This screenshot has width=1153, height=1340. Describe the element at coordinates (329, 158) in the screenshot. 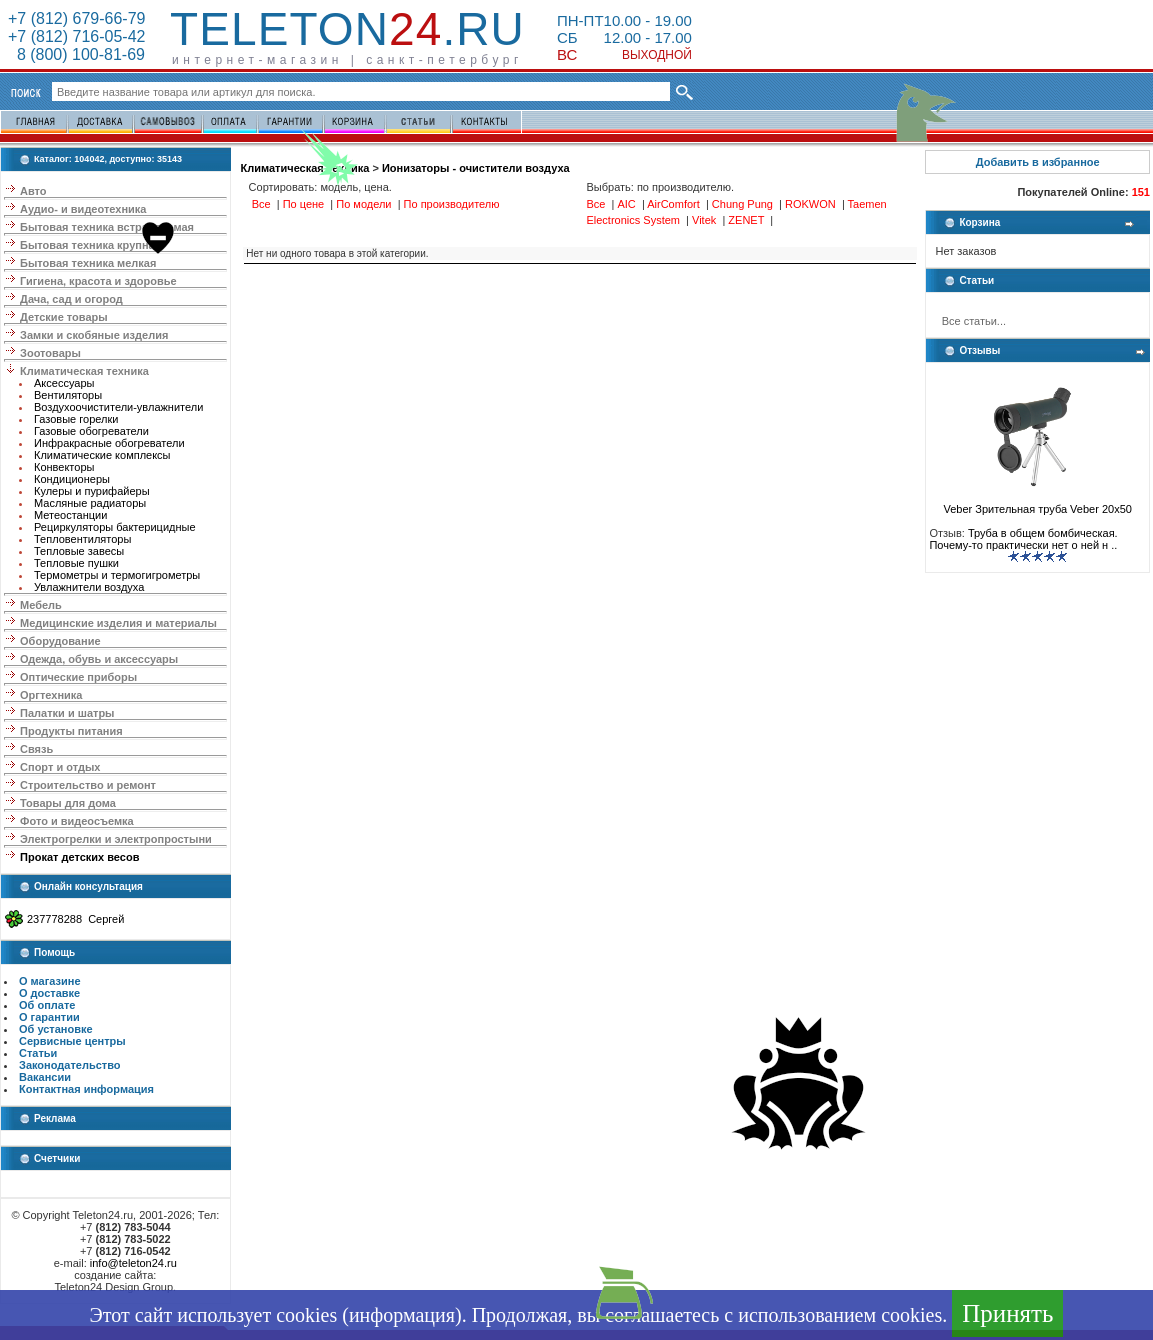

I see `indicates a meteor shower or cosmic event in-game` at that location.